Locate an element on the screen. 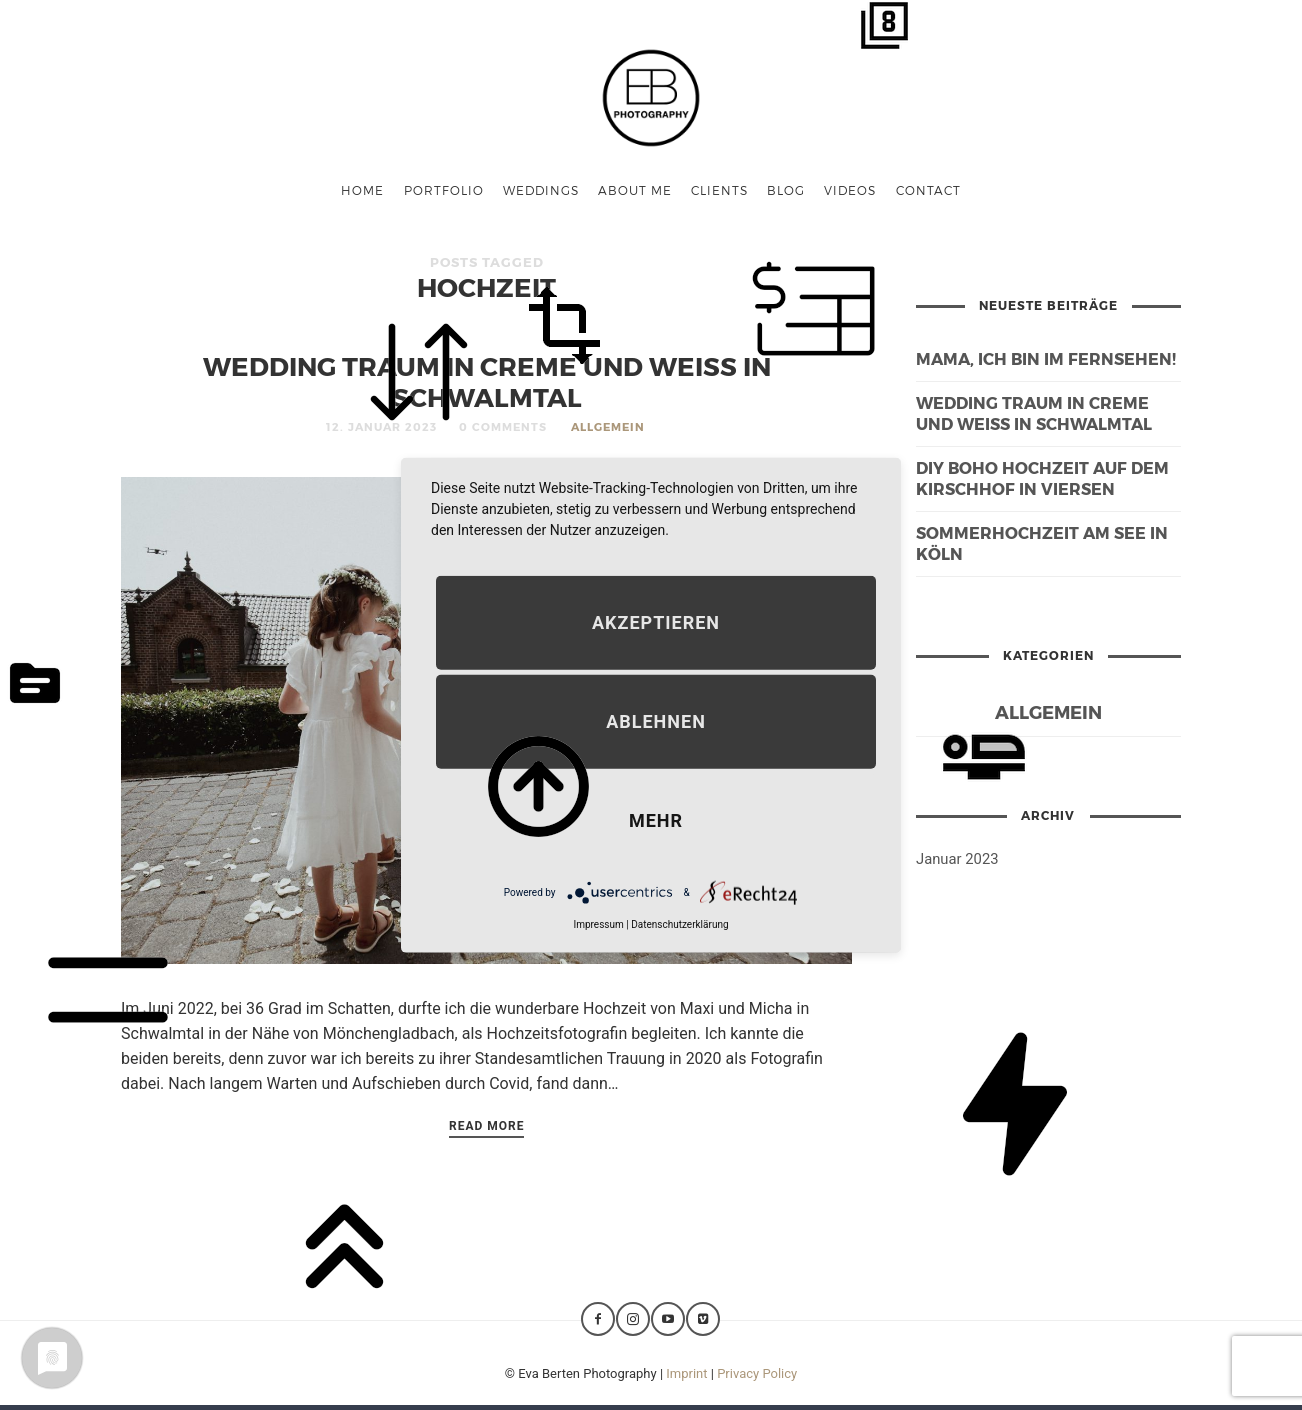  enable flash for camera is located at coordinates (1015, 1104).